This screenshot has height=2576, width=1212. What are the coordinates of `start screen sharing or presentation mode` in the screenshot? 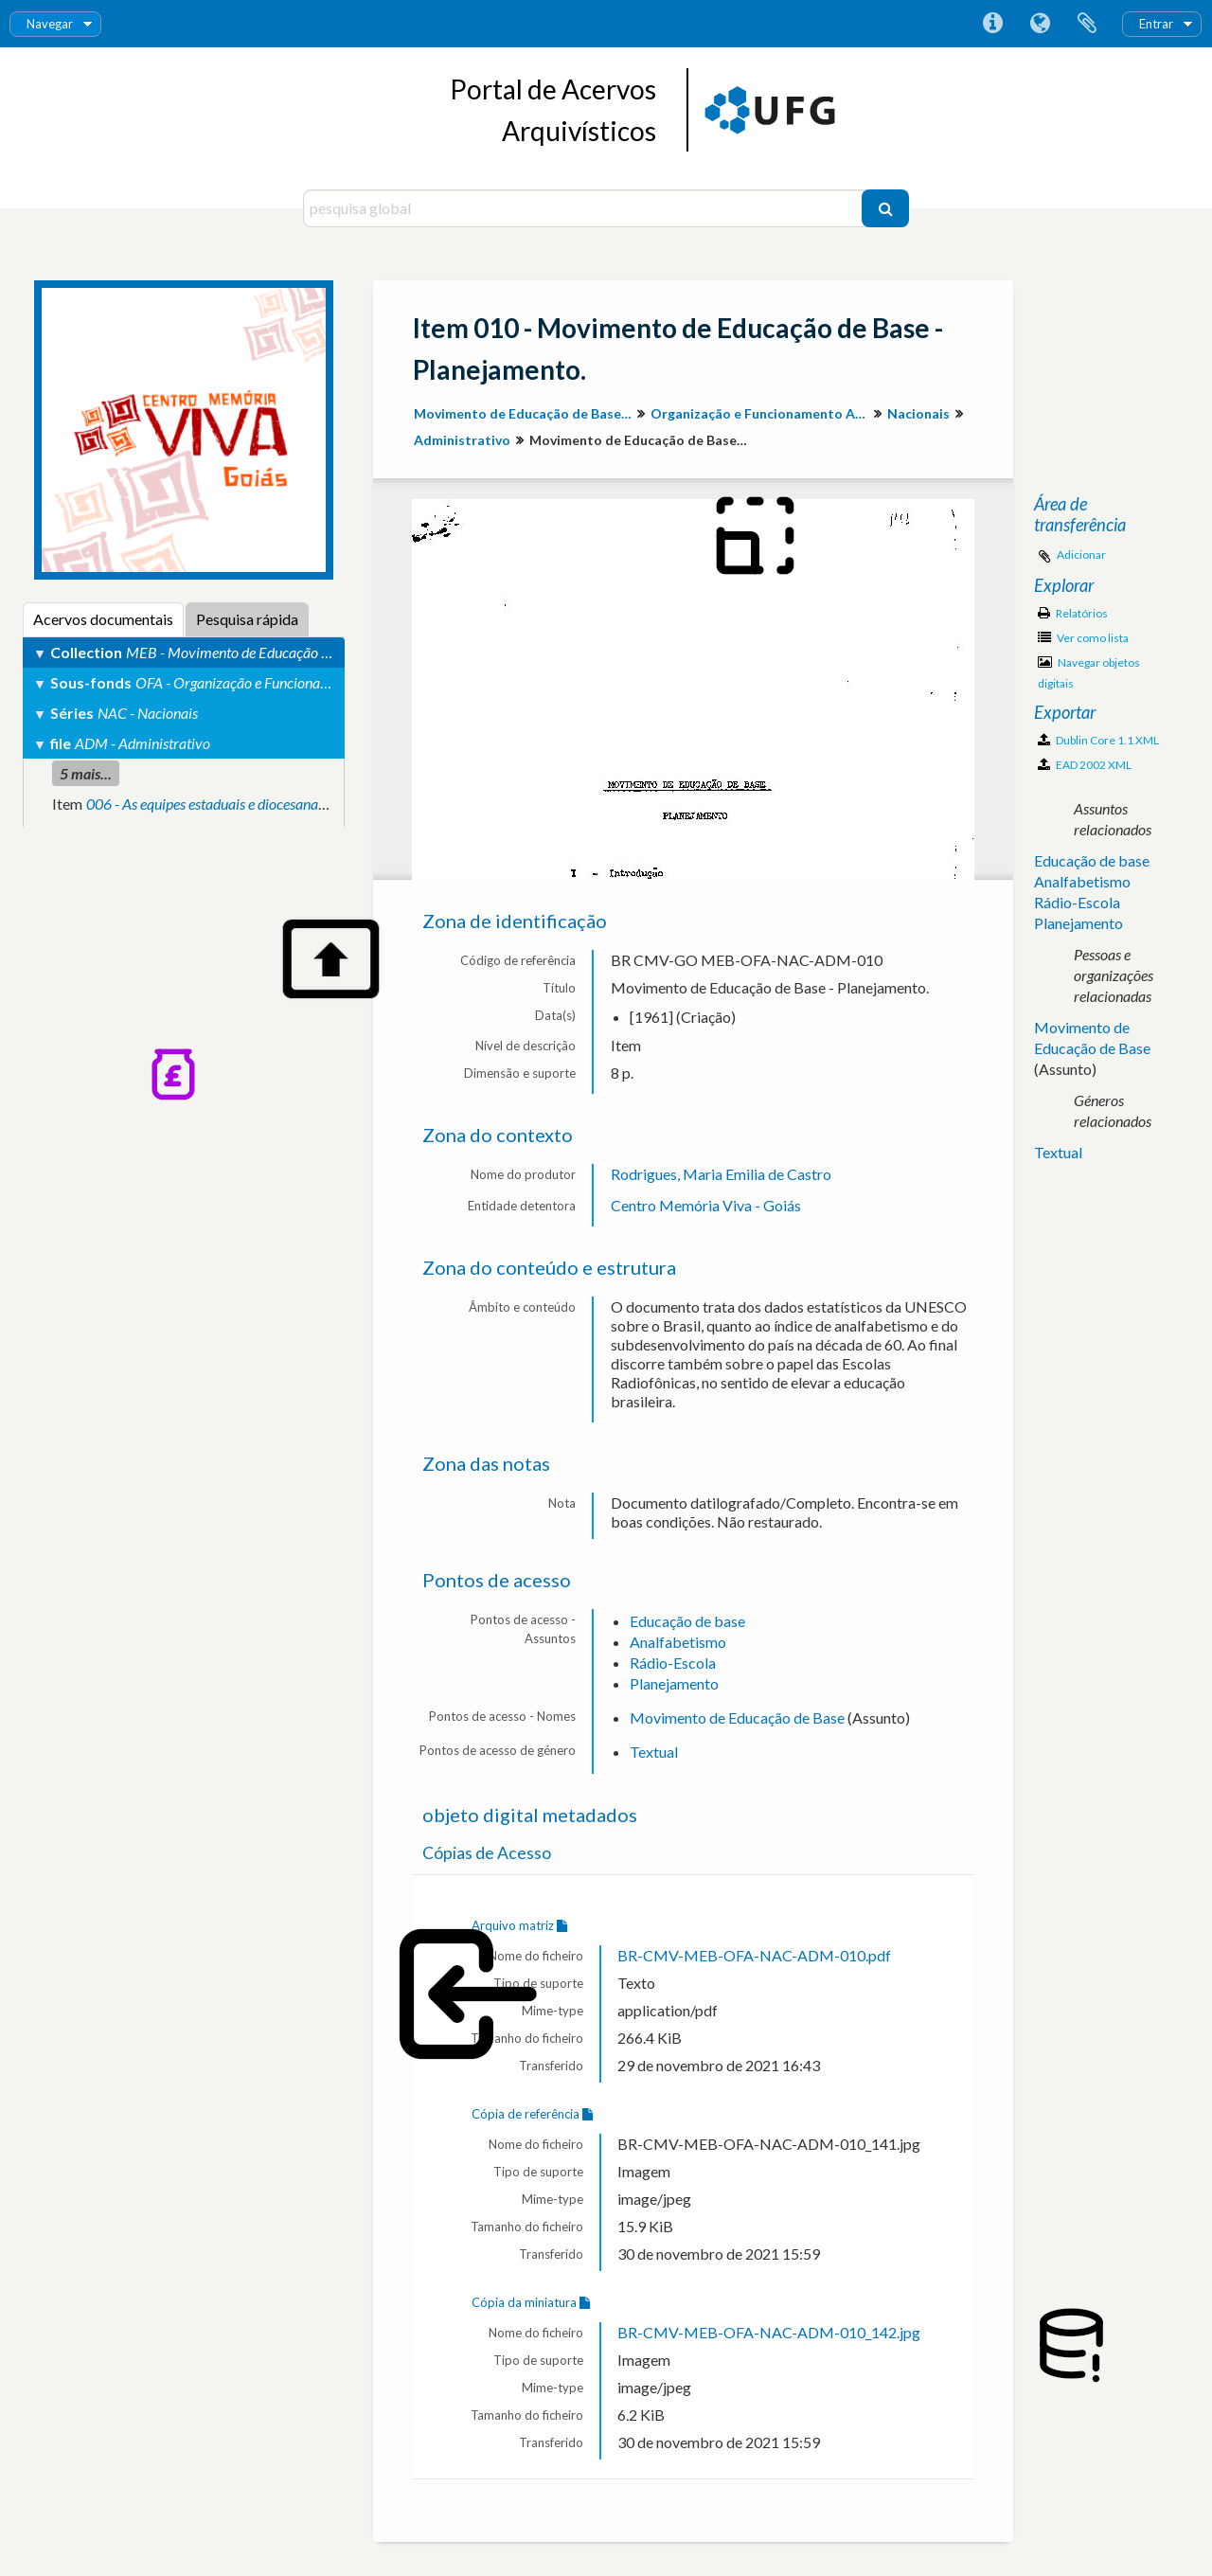 It's located at (330, 958).